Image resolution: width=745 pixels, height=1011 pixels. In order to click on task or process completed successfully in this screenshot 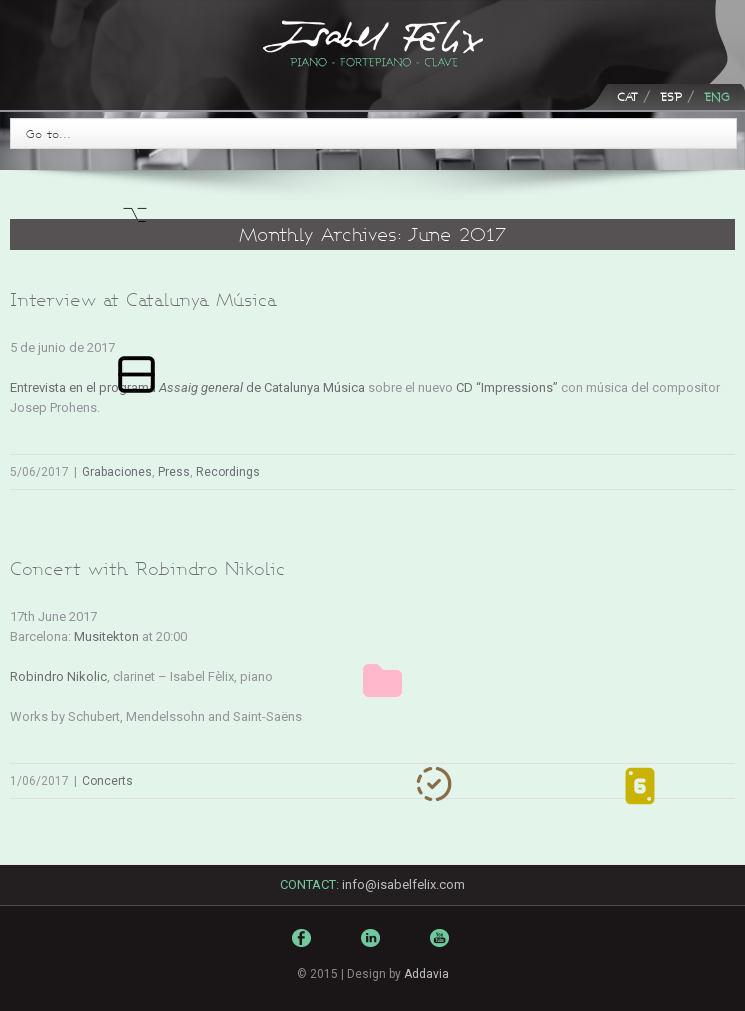, I will do `click(434, 784)`.